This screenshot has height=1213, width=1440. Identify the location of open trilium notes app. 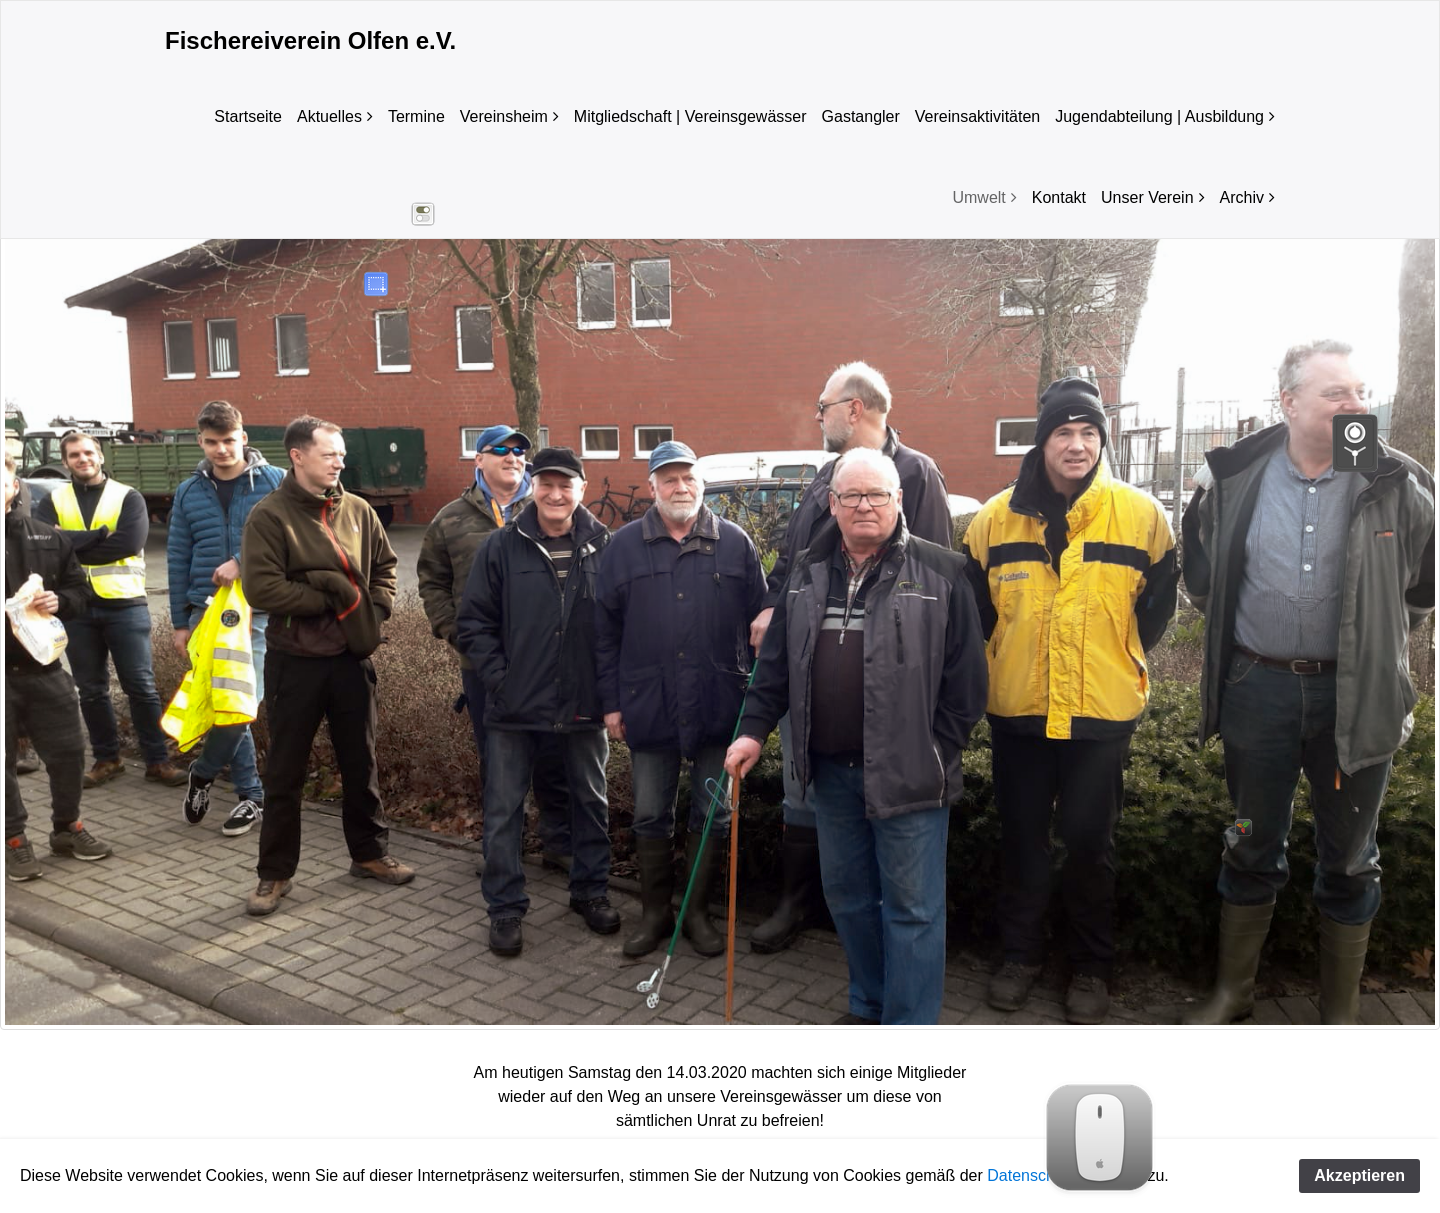
(1243, 827).